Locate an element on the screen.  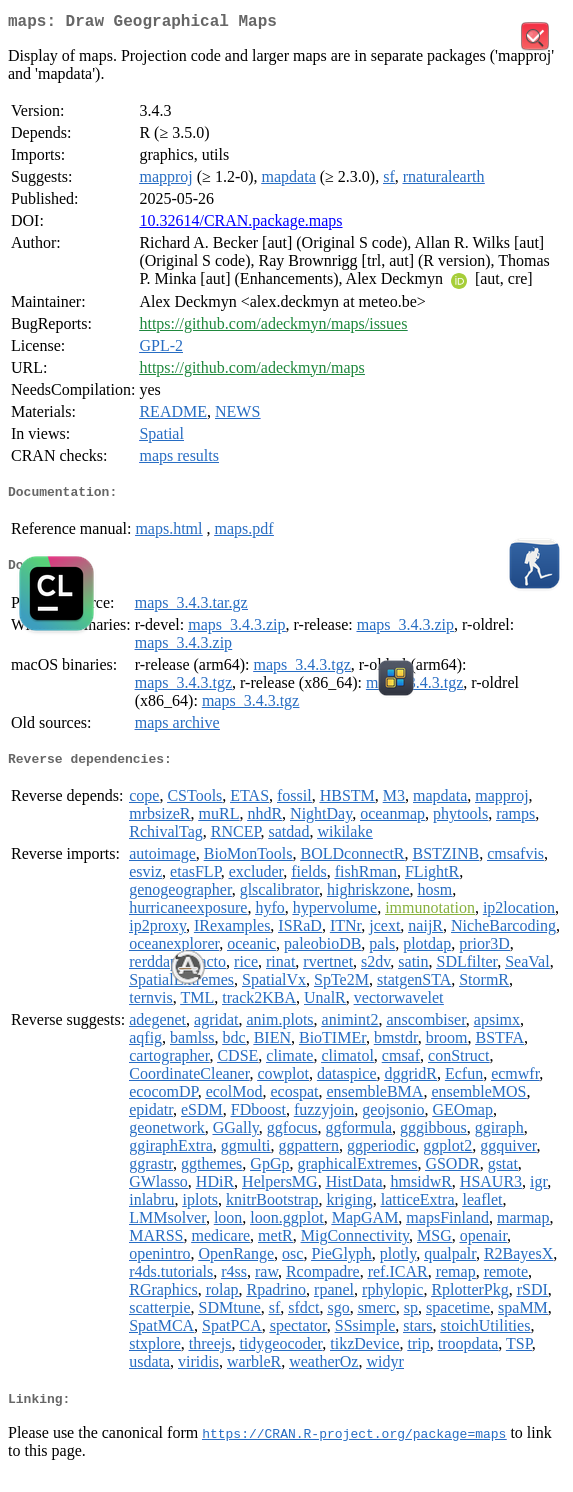
open subsurface dive logging app is located at coordinates (534, 563).